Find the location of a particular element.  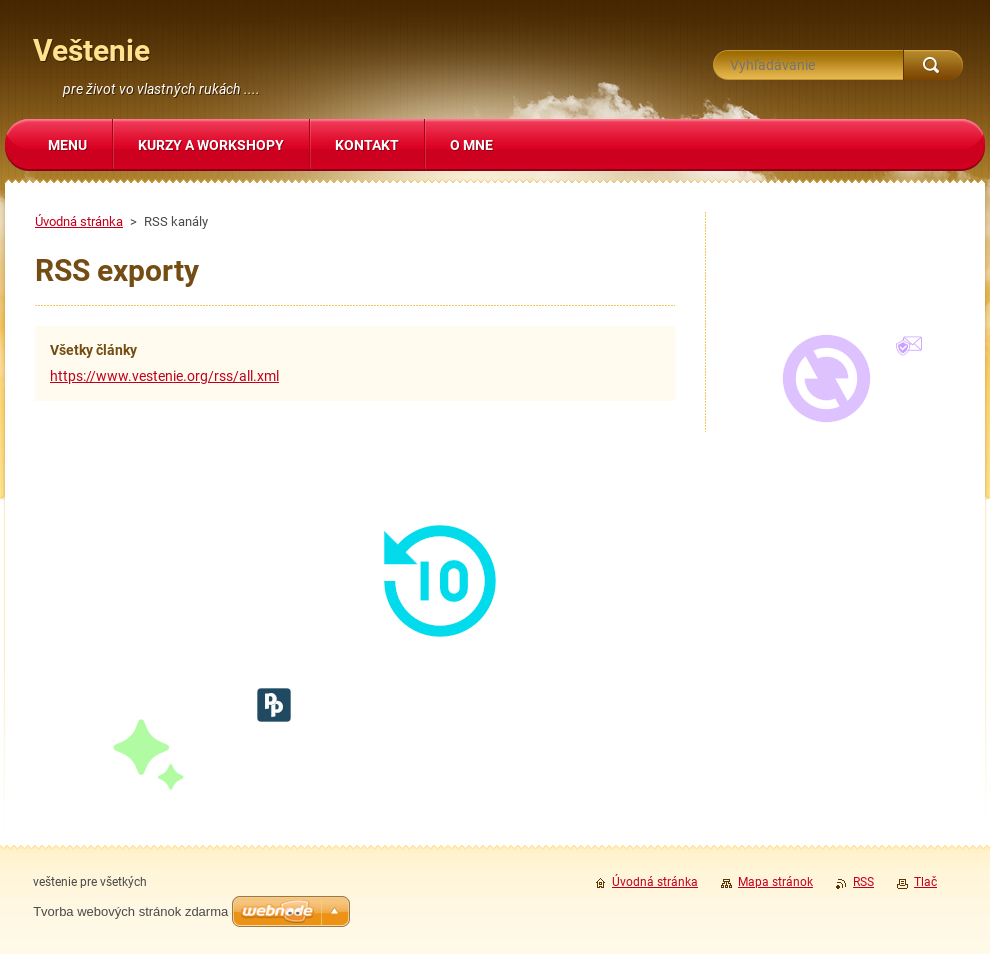

open Google Bard AI assistant is located at coordinates (148, 754).